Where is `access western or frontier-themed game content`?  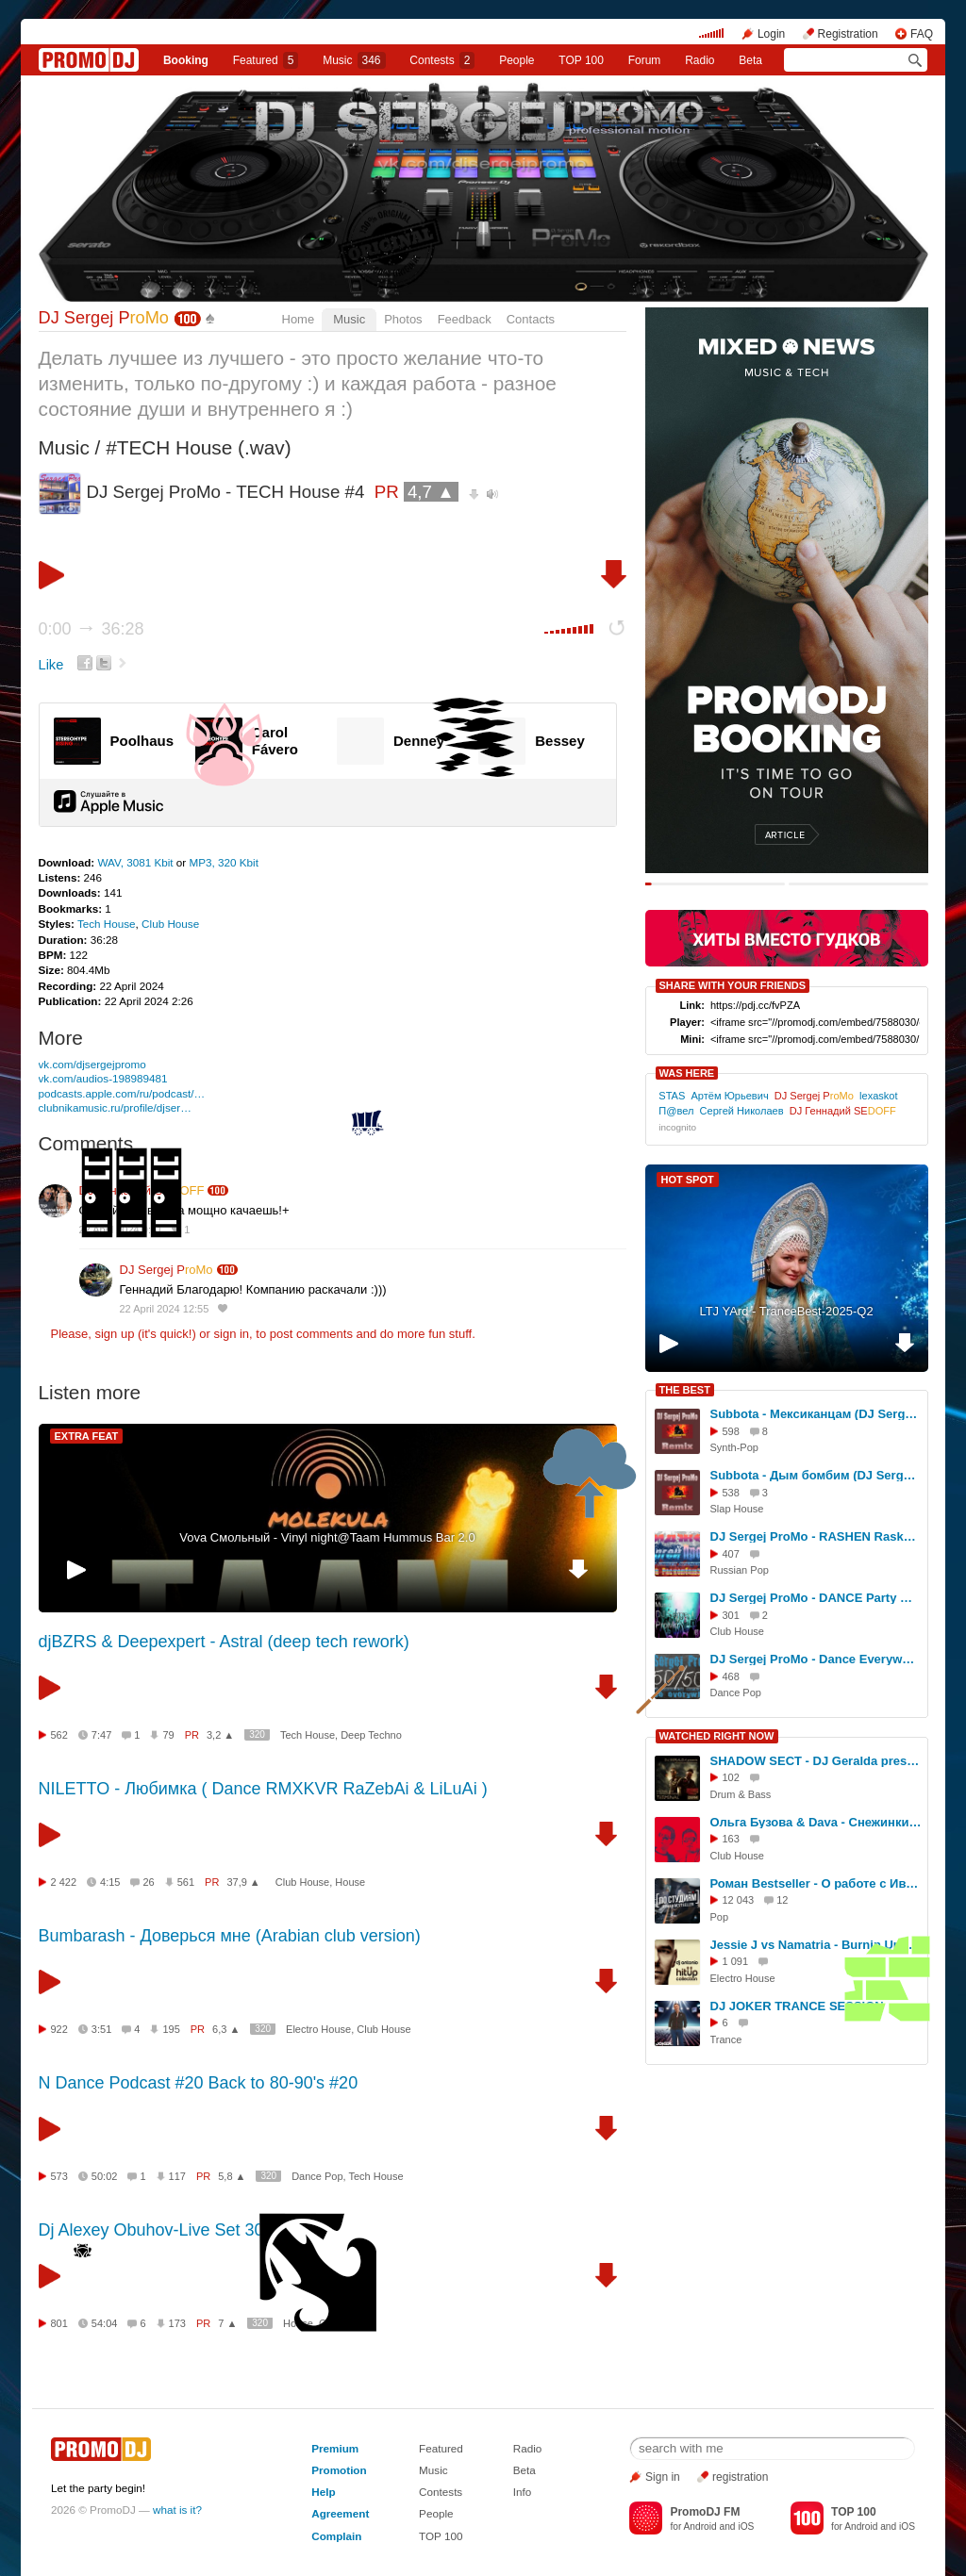 access western or frontier-themed game content is located at coordinates (367, 1119).